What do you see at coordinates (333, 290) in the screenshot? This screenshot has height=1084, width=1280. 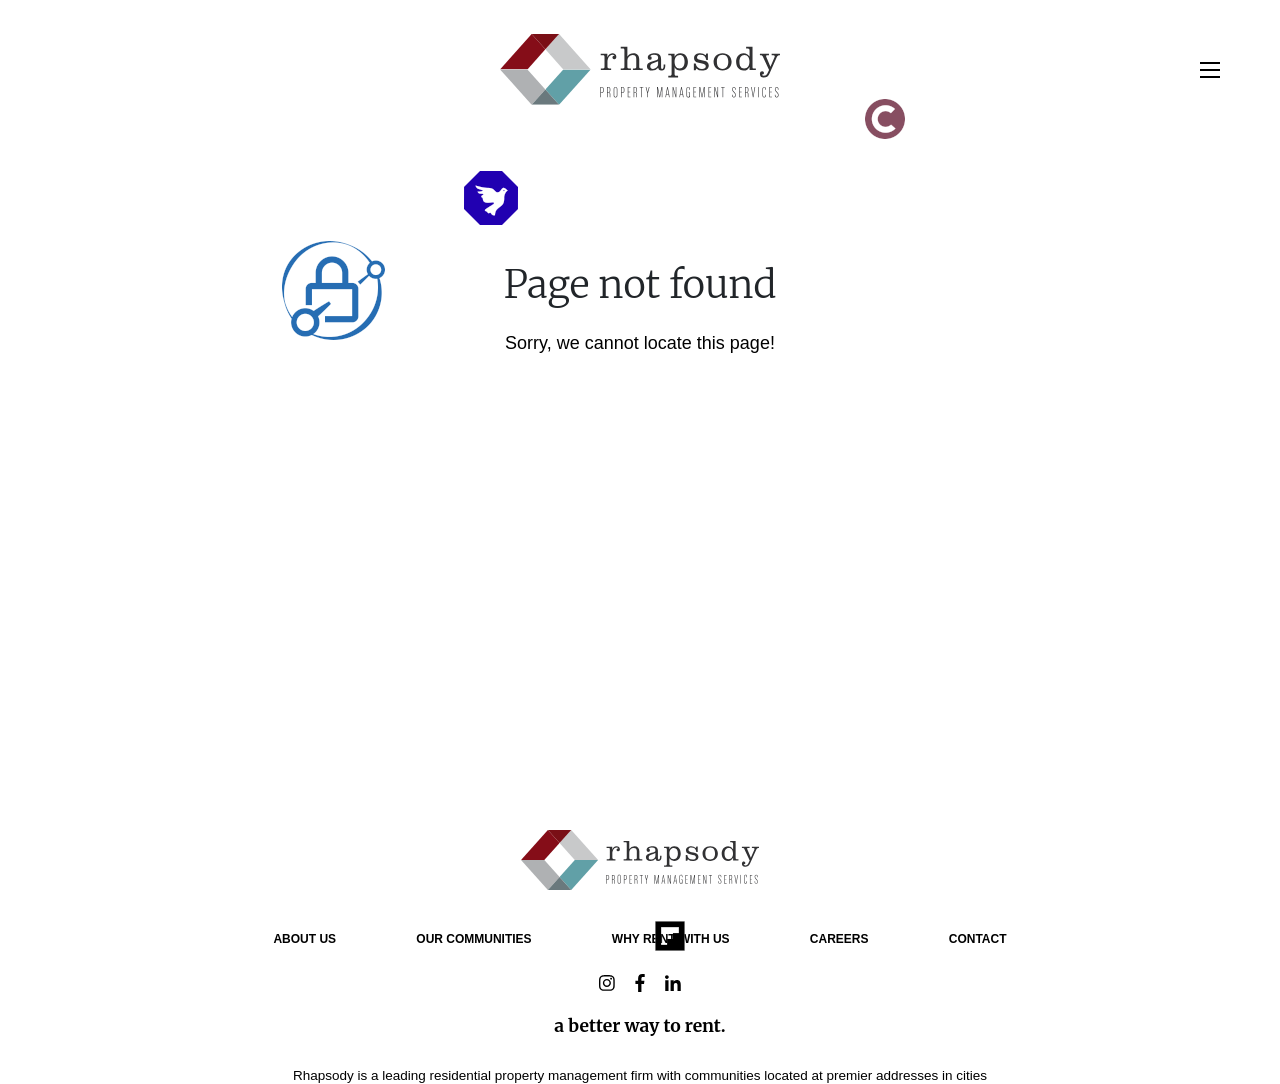 I see `caddy web server logo` at bounding box center [333, 290].